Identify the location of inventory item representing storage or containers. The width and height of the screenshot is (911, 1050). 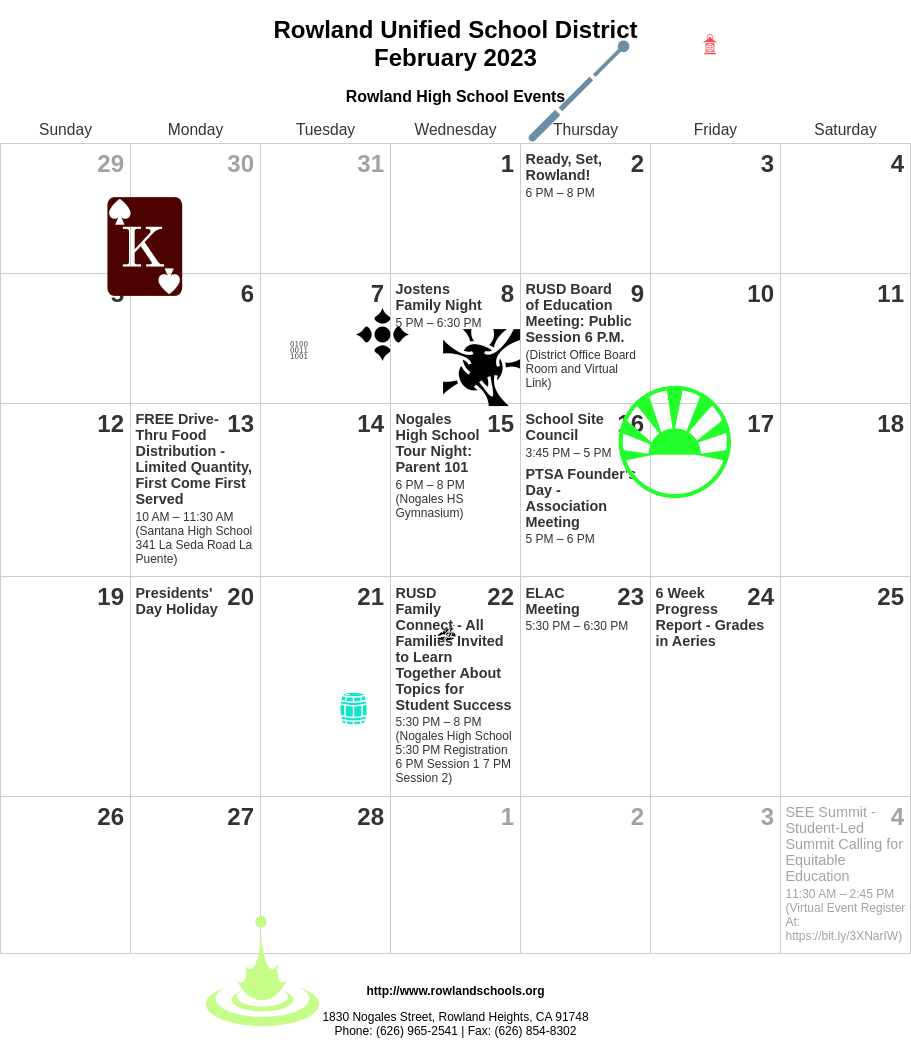
(353, 708).